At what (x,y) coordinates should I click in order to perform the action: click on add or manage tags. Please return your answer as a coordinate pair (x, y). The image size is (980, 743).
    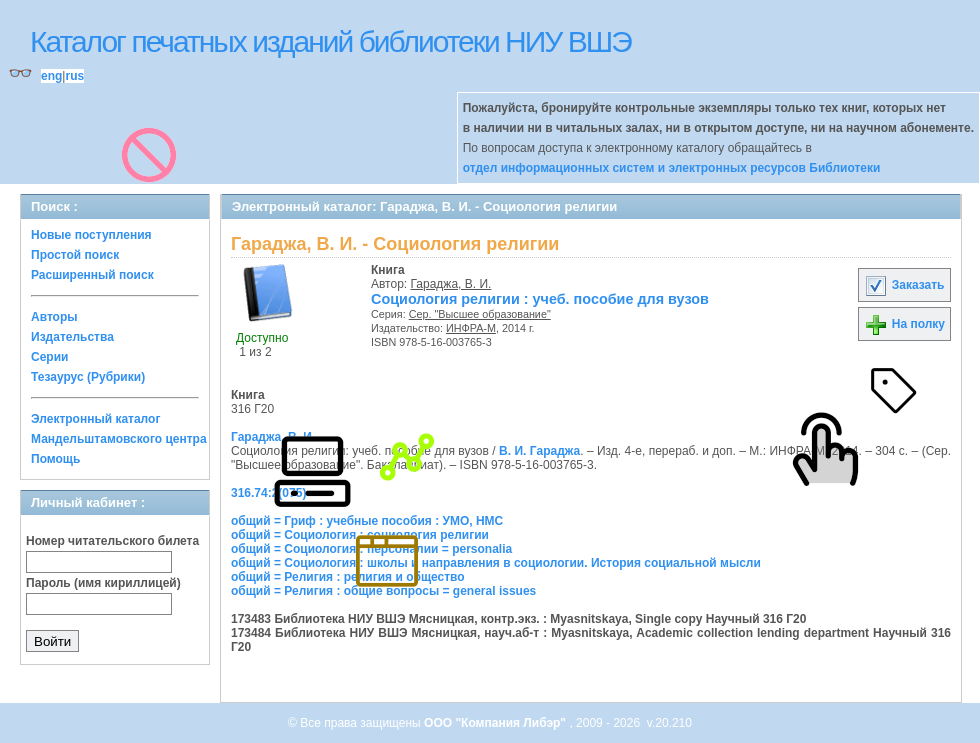
    Looking at the image, I should click on (894, 391).